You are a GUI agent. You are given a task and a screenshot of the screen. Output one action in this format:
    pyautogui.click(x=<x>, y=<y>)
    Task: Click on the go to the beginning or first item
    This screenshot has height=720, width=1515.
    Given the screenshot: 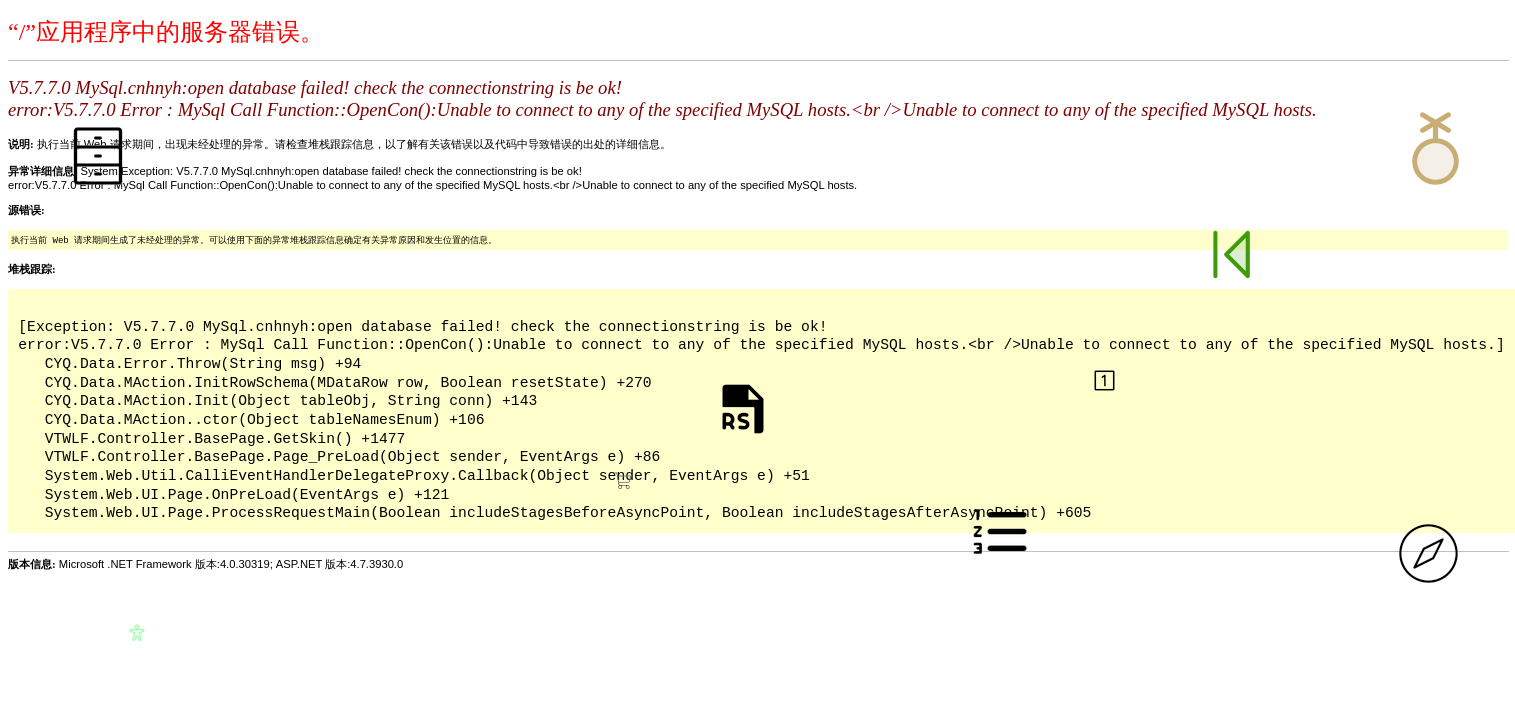 What is the action you would take?
    pyautogui.click(x=1230, y=254)
    